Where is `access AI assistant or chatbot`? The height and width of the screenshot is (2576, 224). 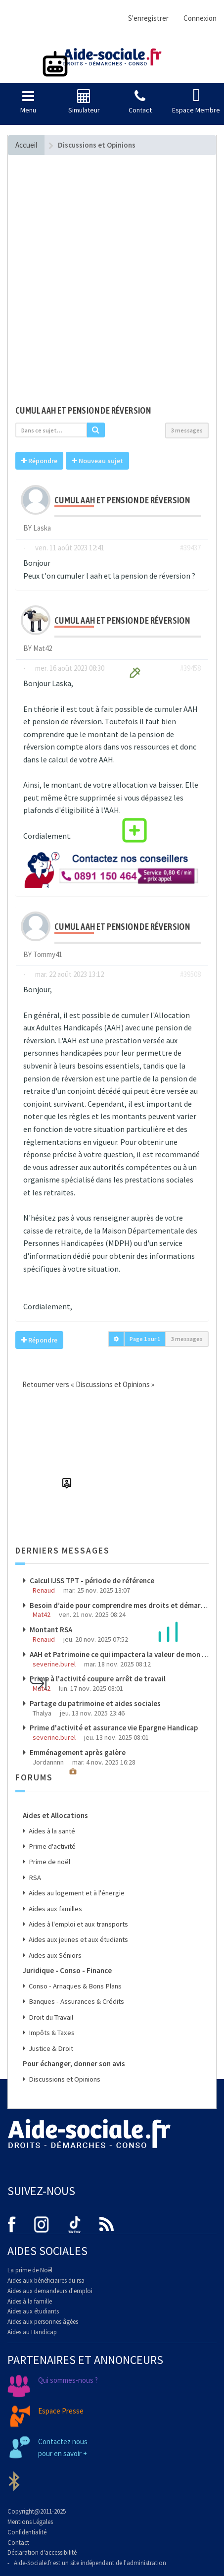 access AI assistant or chatbot is located at coordinates (55, 65).